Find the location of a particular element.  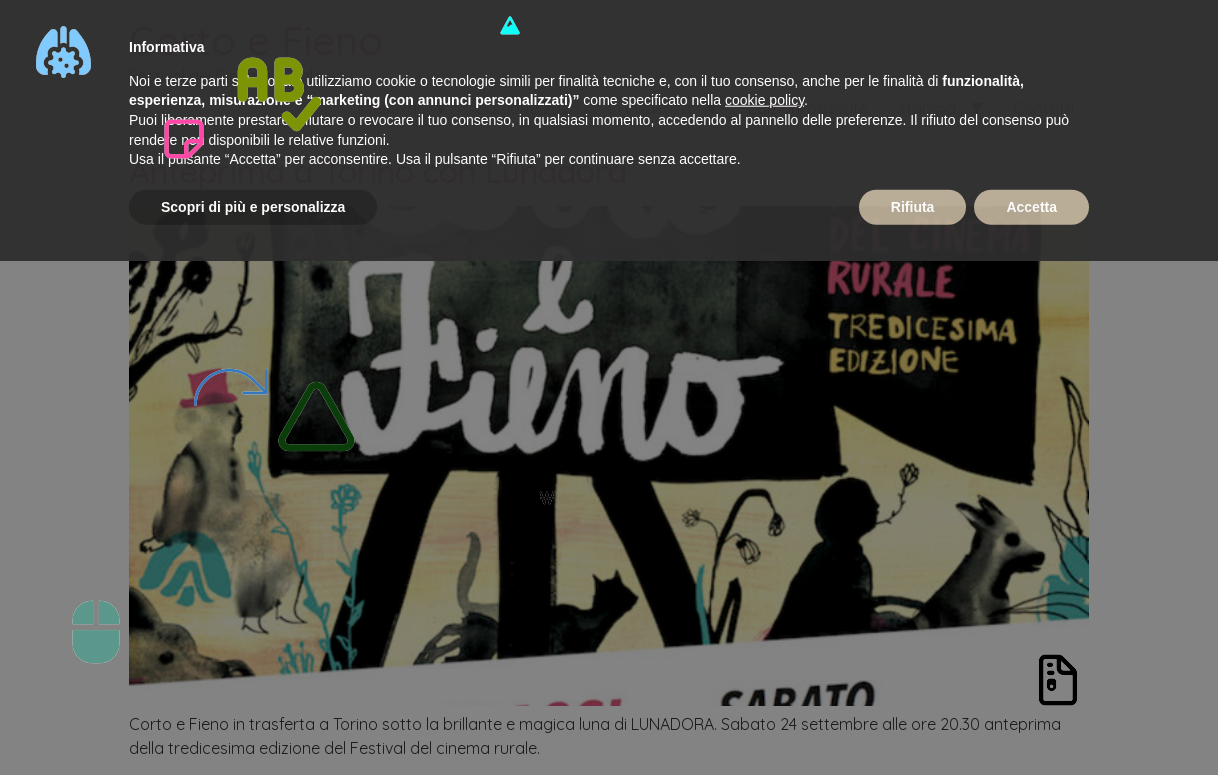

indicates respiratory infection or lung disease is located at coordinates (63, 50).